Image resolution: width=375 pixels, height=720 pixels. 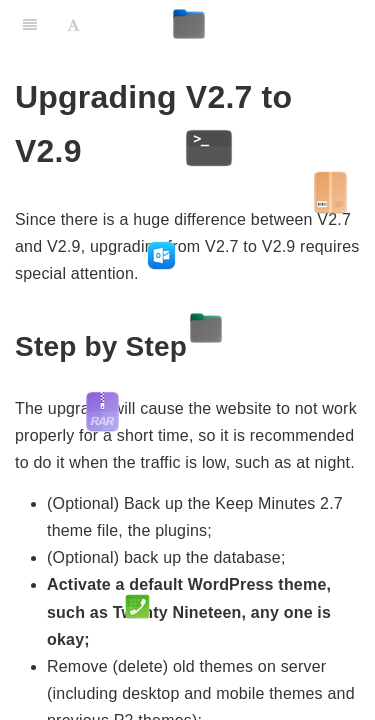 What do you see at coordinates (137, 606) in the screenshot?
I see `open the phone or calls app` at bounding box center [137, 606].